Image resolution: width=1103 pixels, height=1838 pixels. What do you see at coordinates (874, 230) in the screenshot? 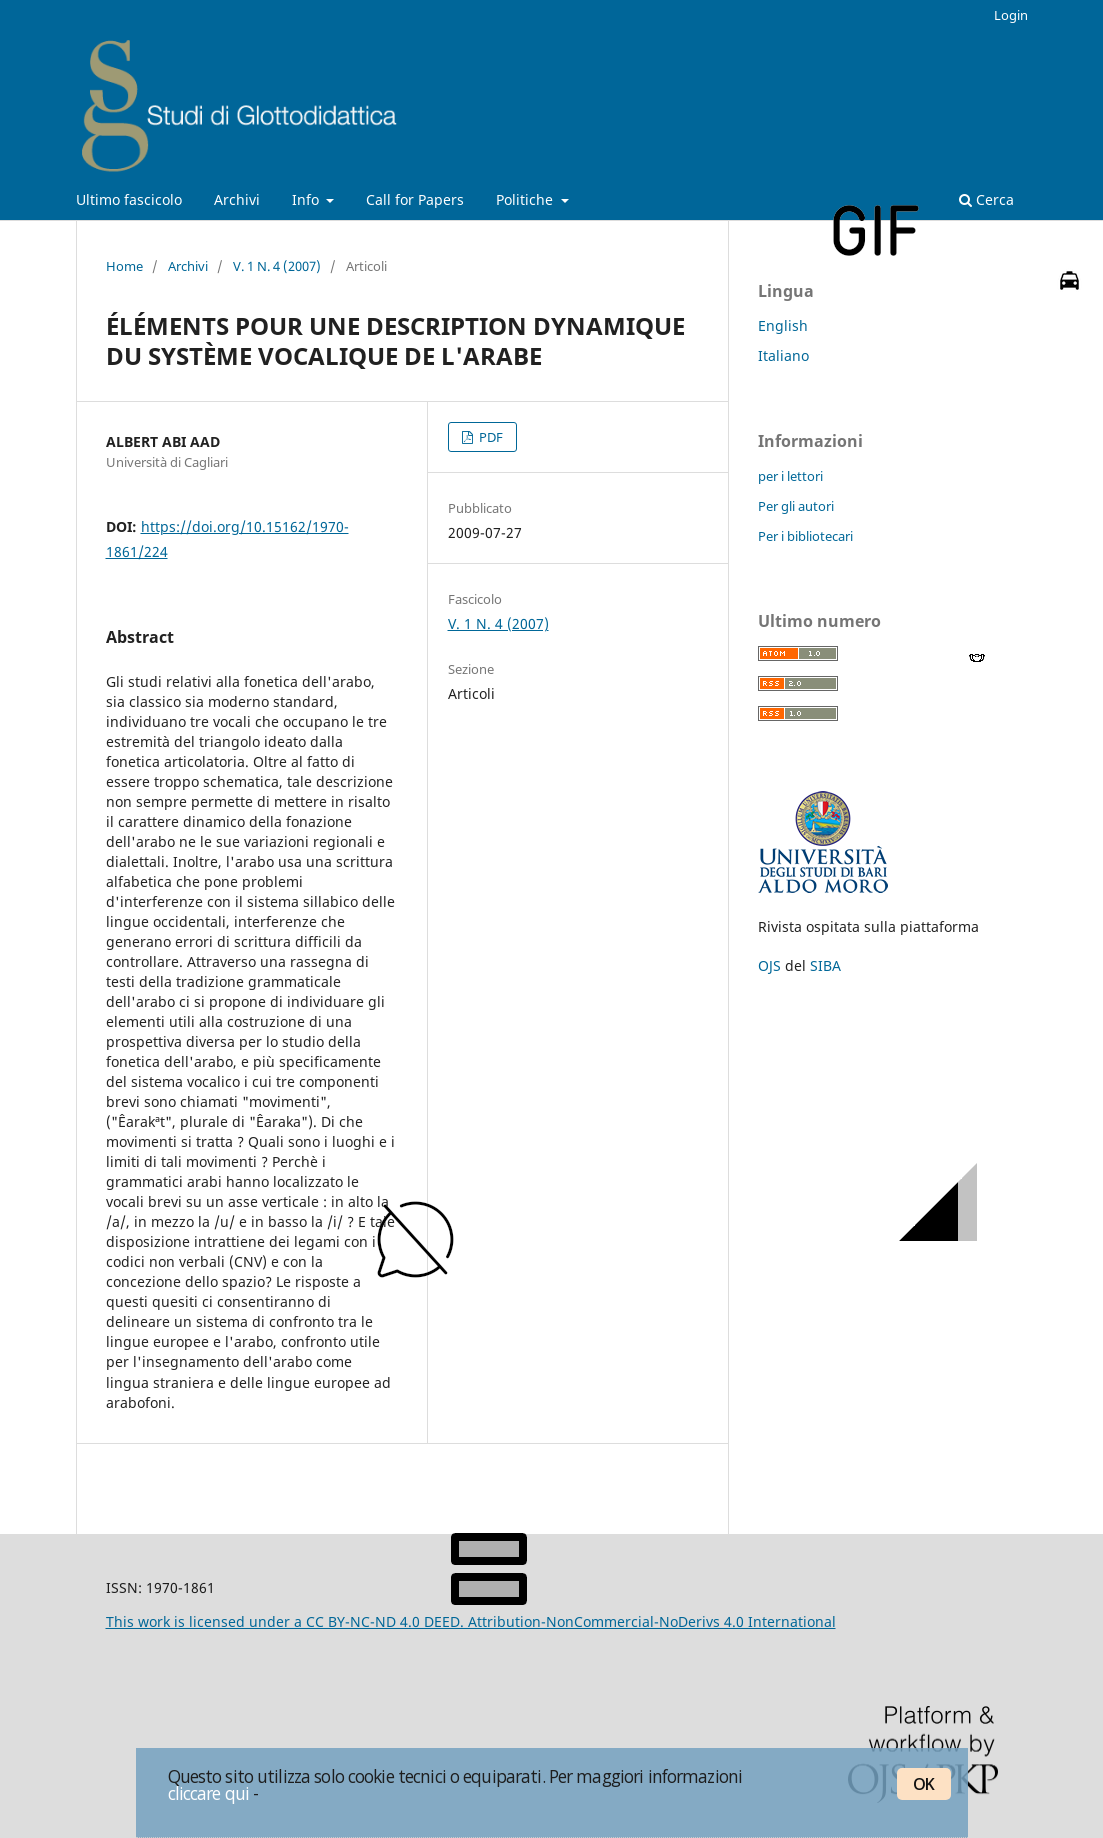
I see `insert a GIF into your message` at bounding box center [874, 230].